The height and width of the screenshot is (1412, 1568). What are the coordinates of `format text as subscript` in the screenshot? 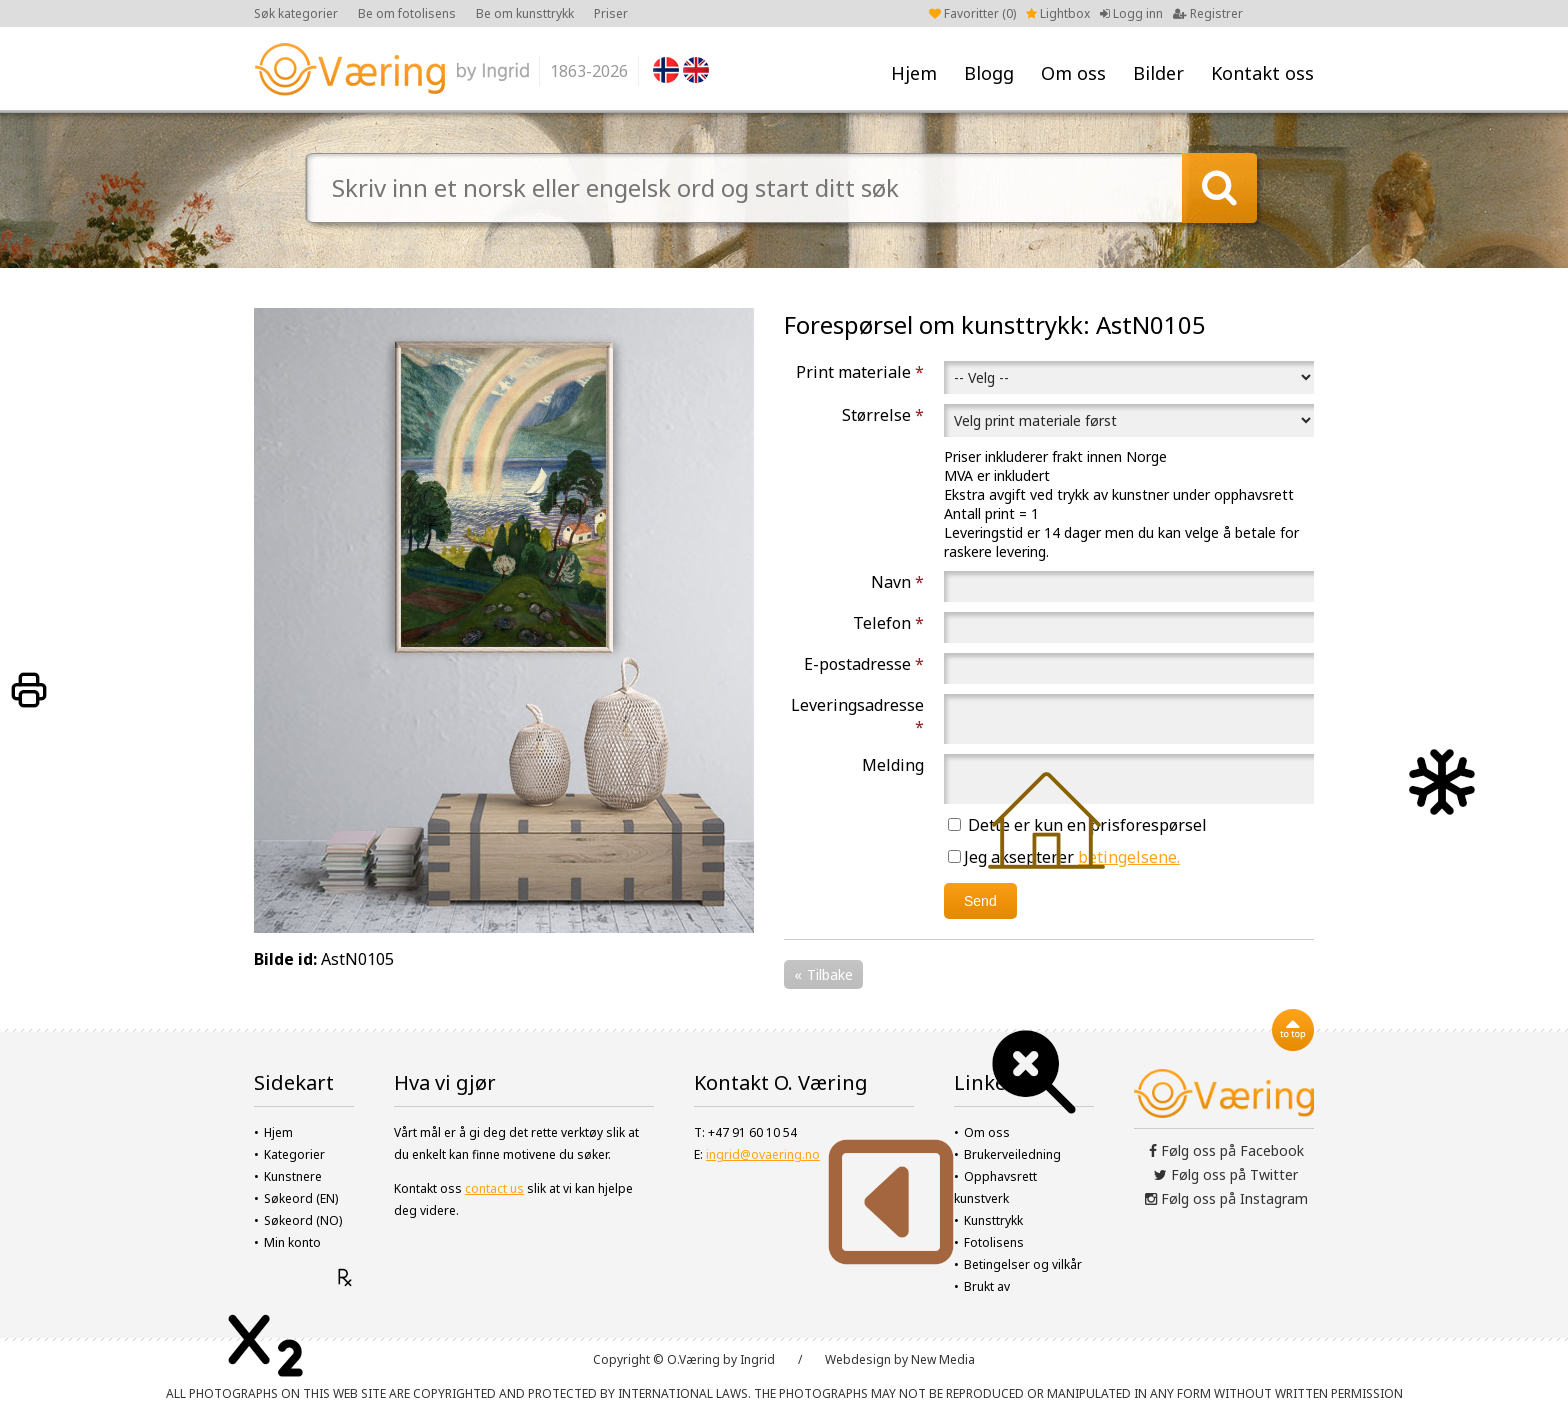 It's located at (261, 1339).